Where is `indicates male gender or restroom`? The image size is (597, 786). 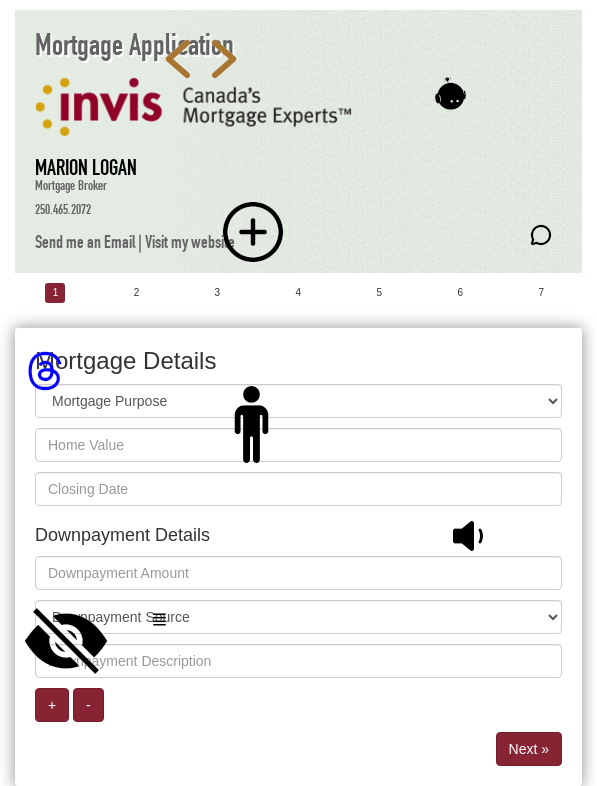 indicates male gender or restroom is located at coordinates (251, 424).